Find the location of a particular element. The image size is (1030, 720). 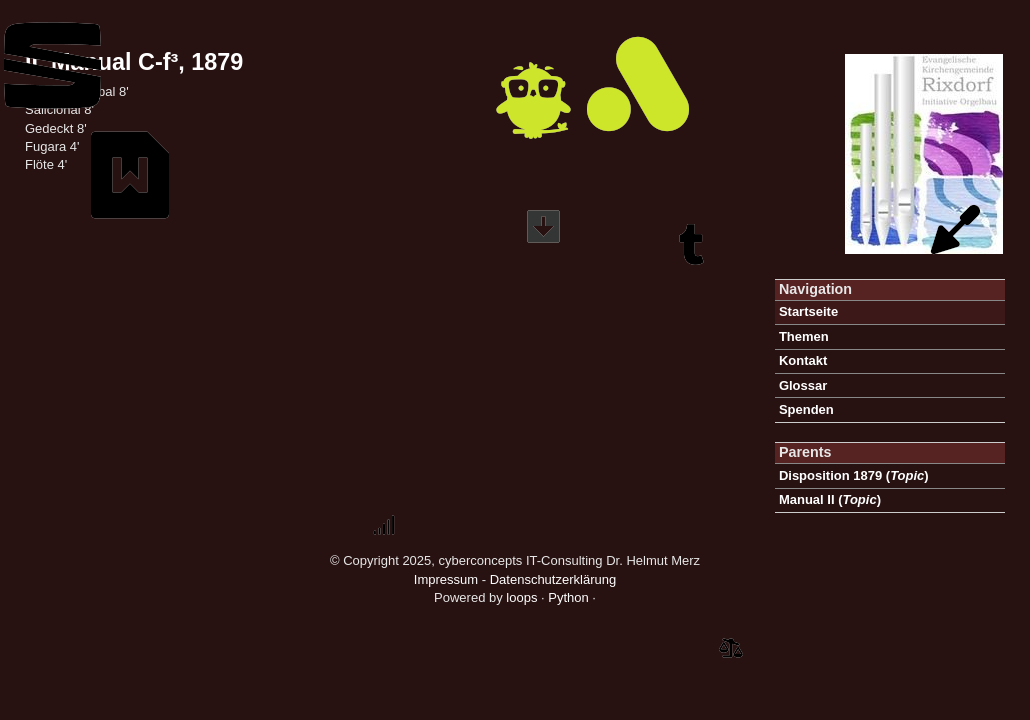

SEAT car brand logo is located at coordinates (52, 65).